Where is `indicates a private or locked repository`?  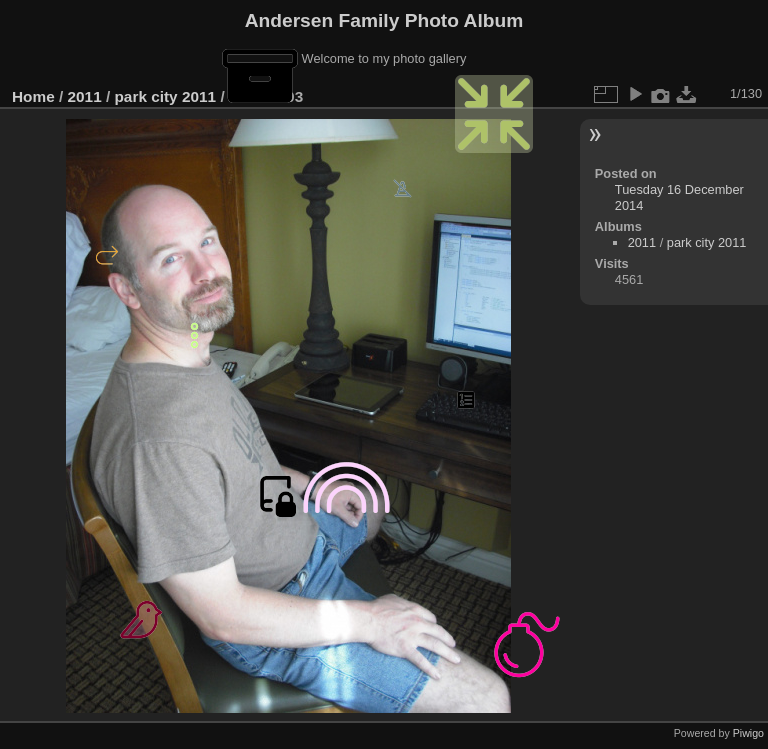 indicates a private or locked repository is located at coordinates (275, 496).